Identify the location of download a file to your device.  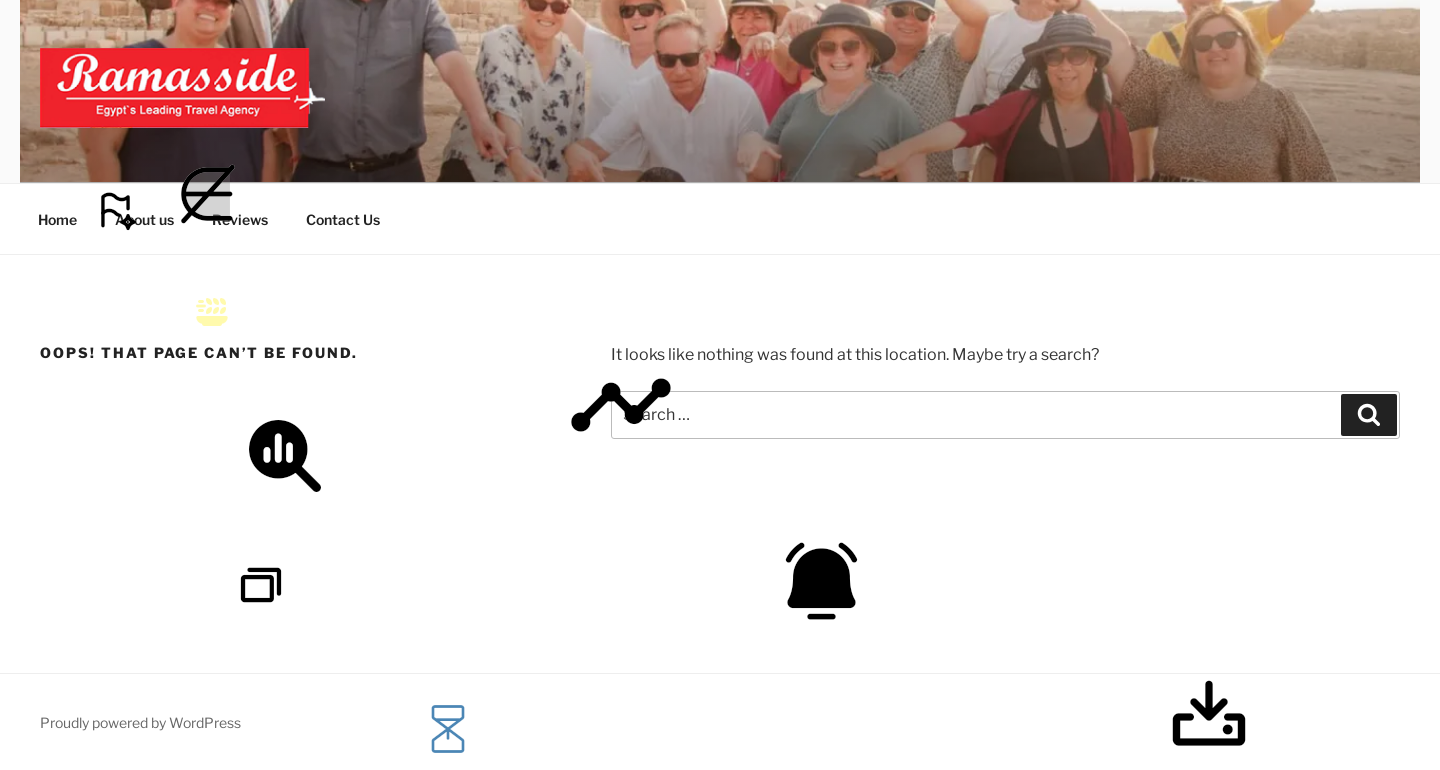
(1209, 717).